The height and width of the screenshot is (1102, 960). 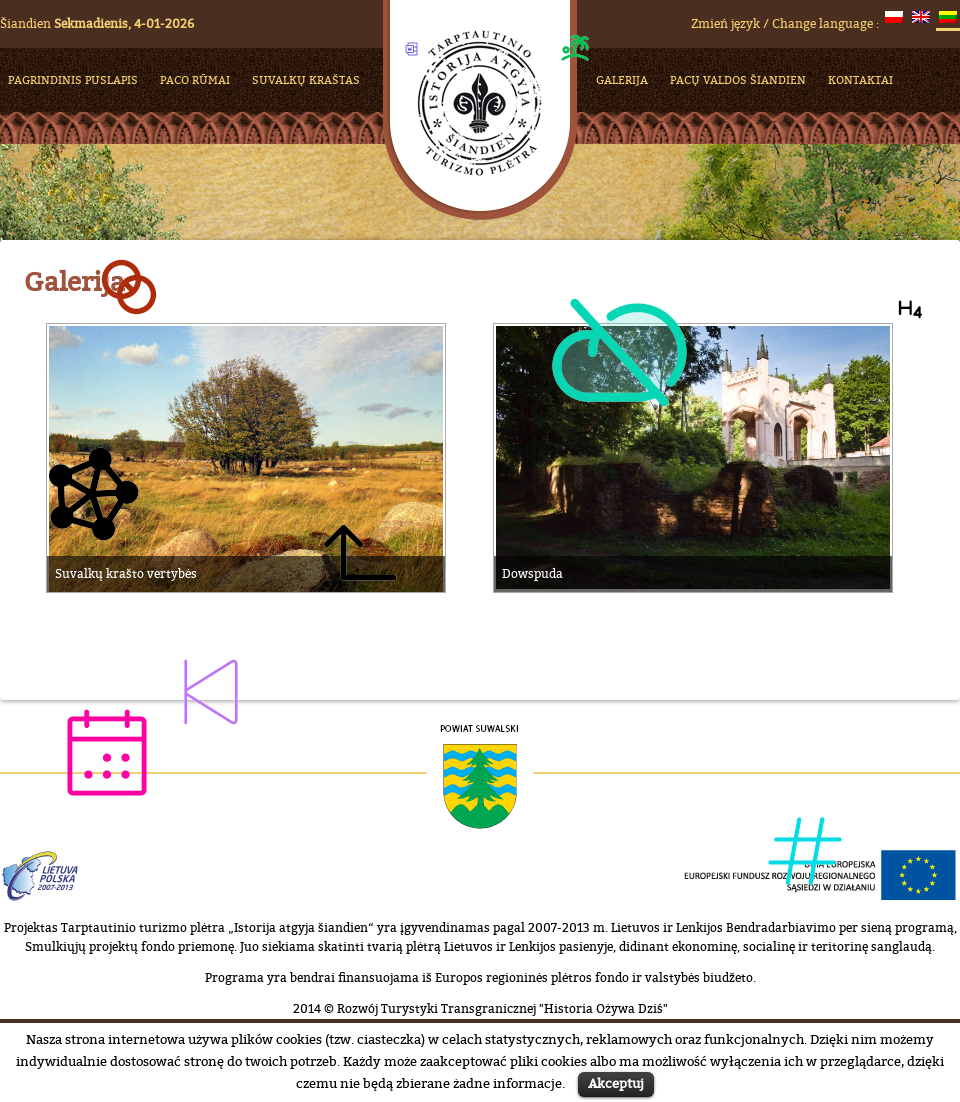 What do you see at coordinates (909, 309) in the screenshot?
I see `format text as heading level 4` at bounding box center [909, 309].